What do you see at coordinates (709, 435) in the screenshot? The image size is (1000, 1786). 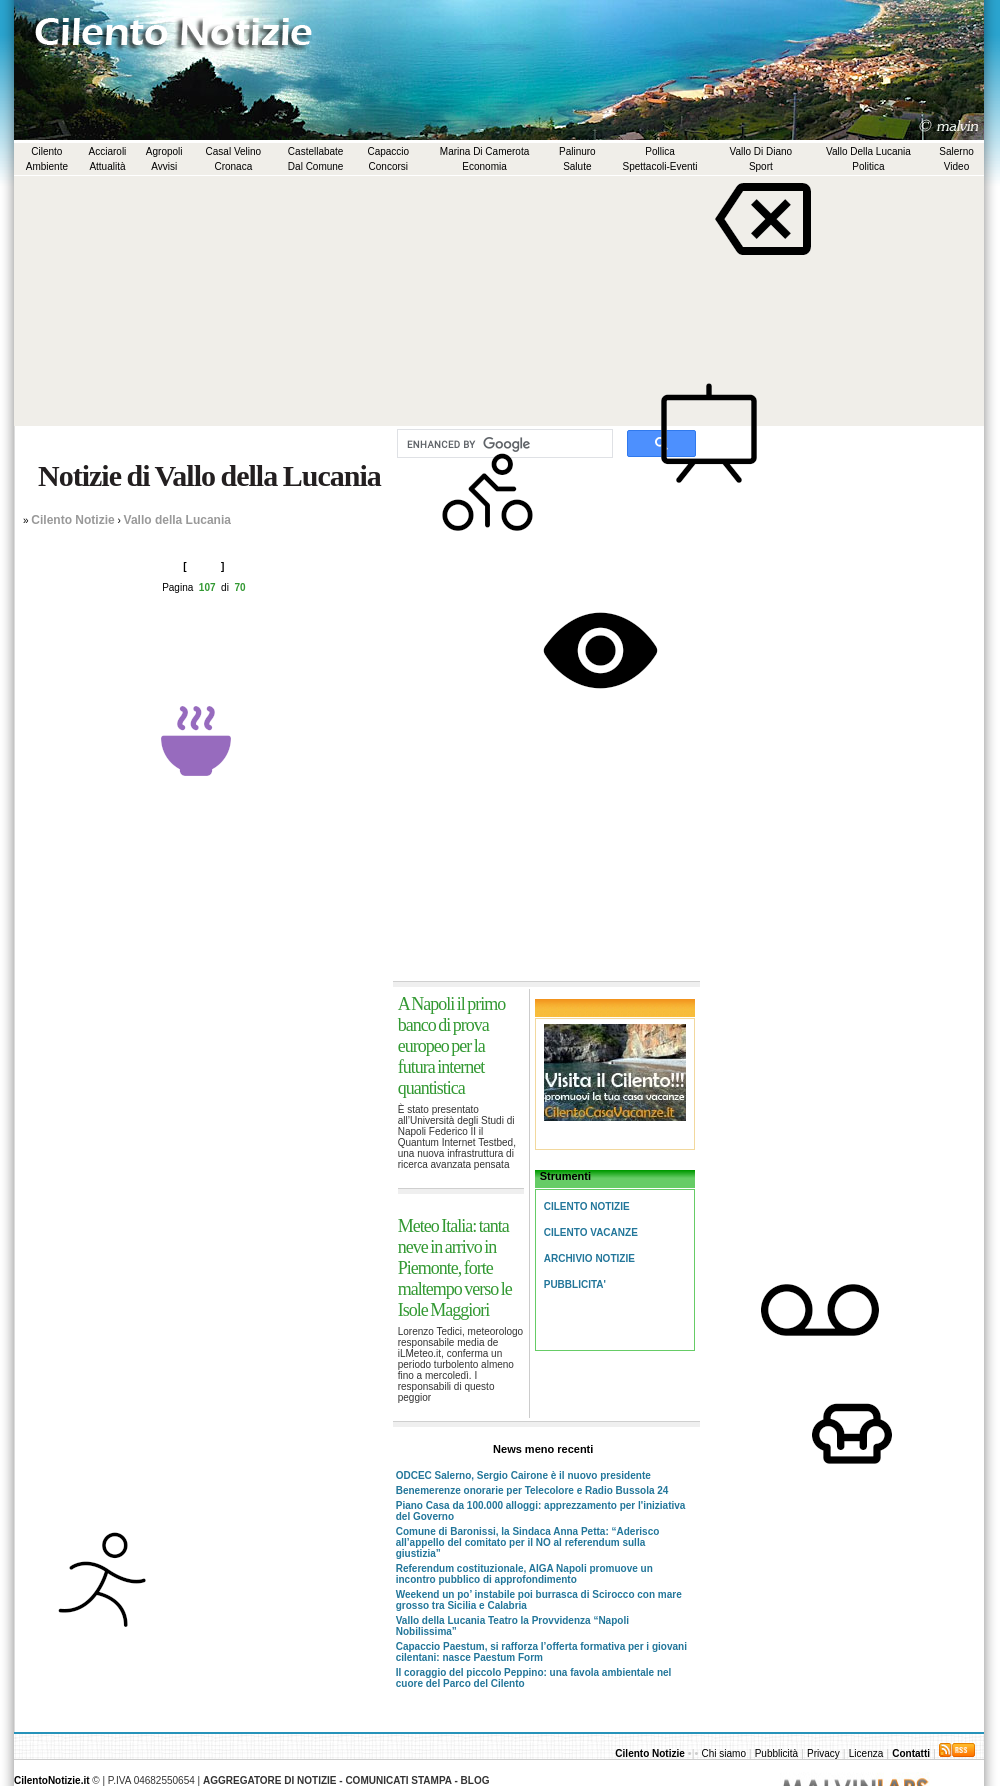 I see `start or view a presentation` at bounding box center [709, 435].